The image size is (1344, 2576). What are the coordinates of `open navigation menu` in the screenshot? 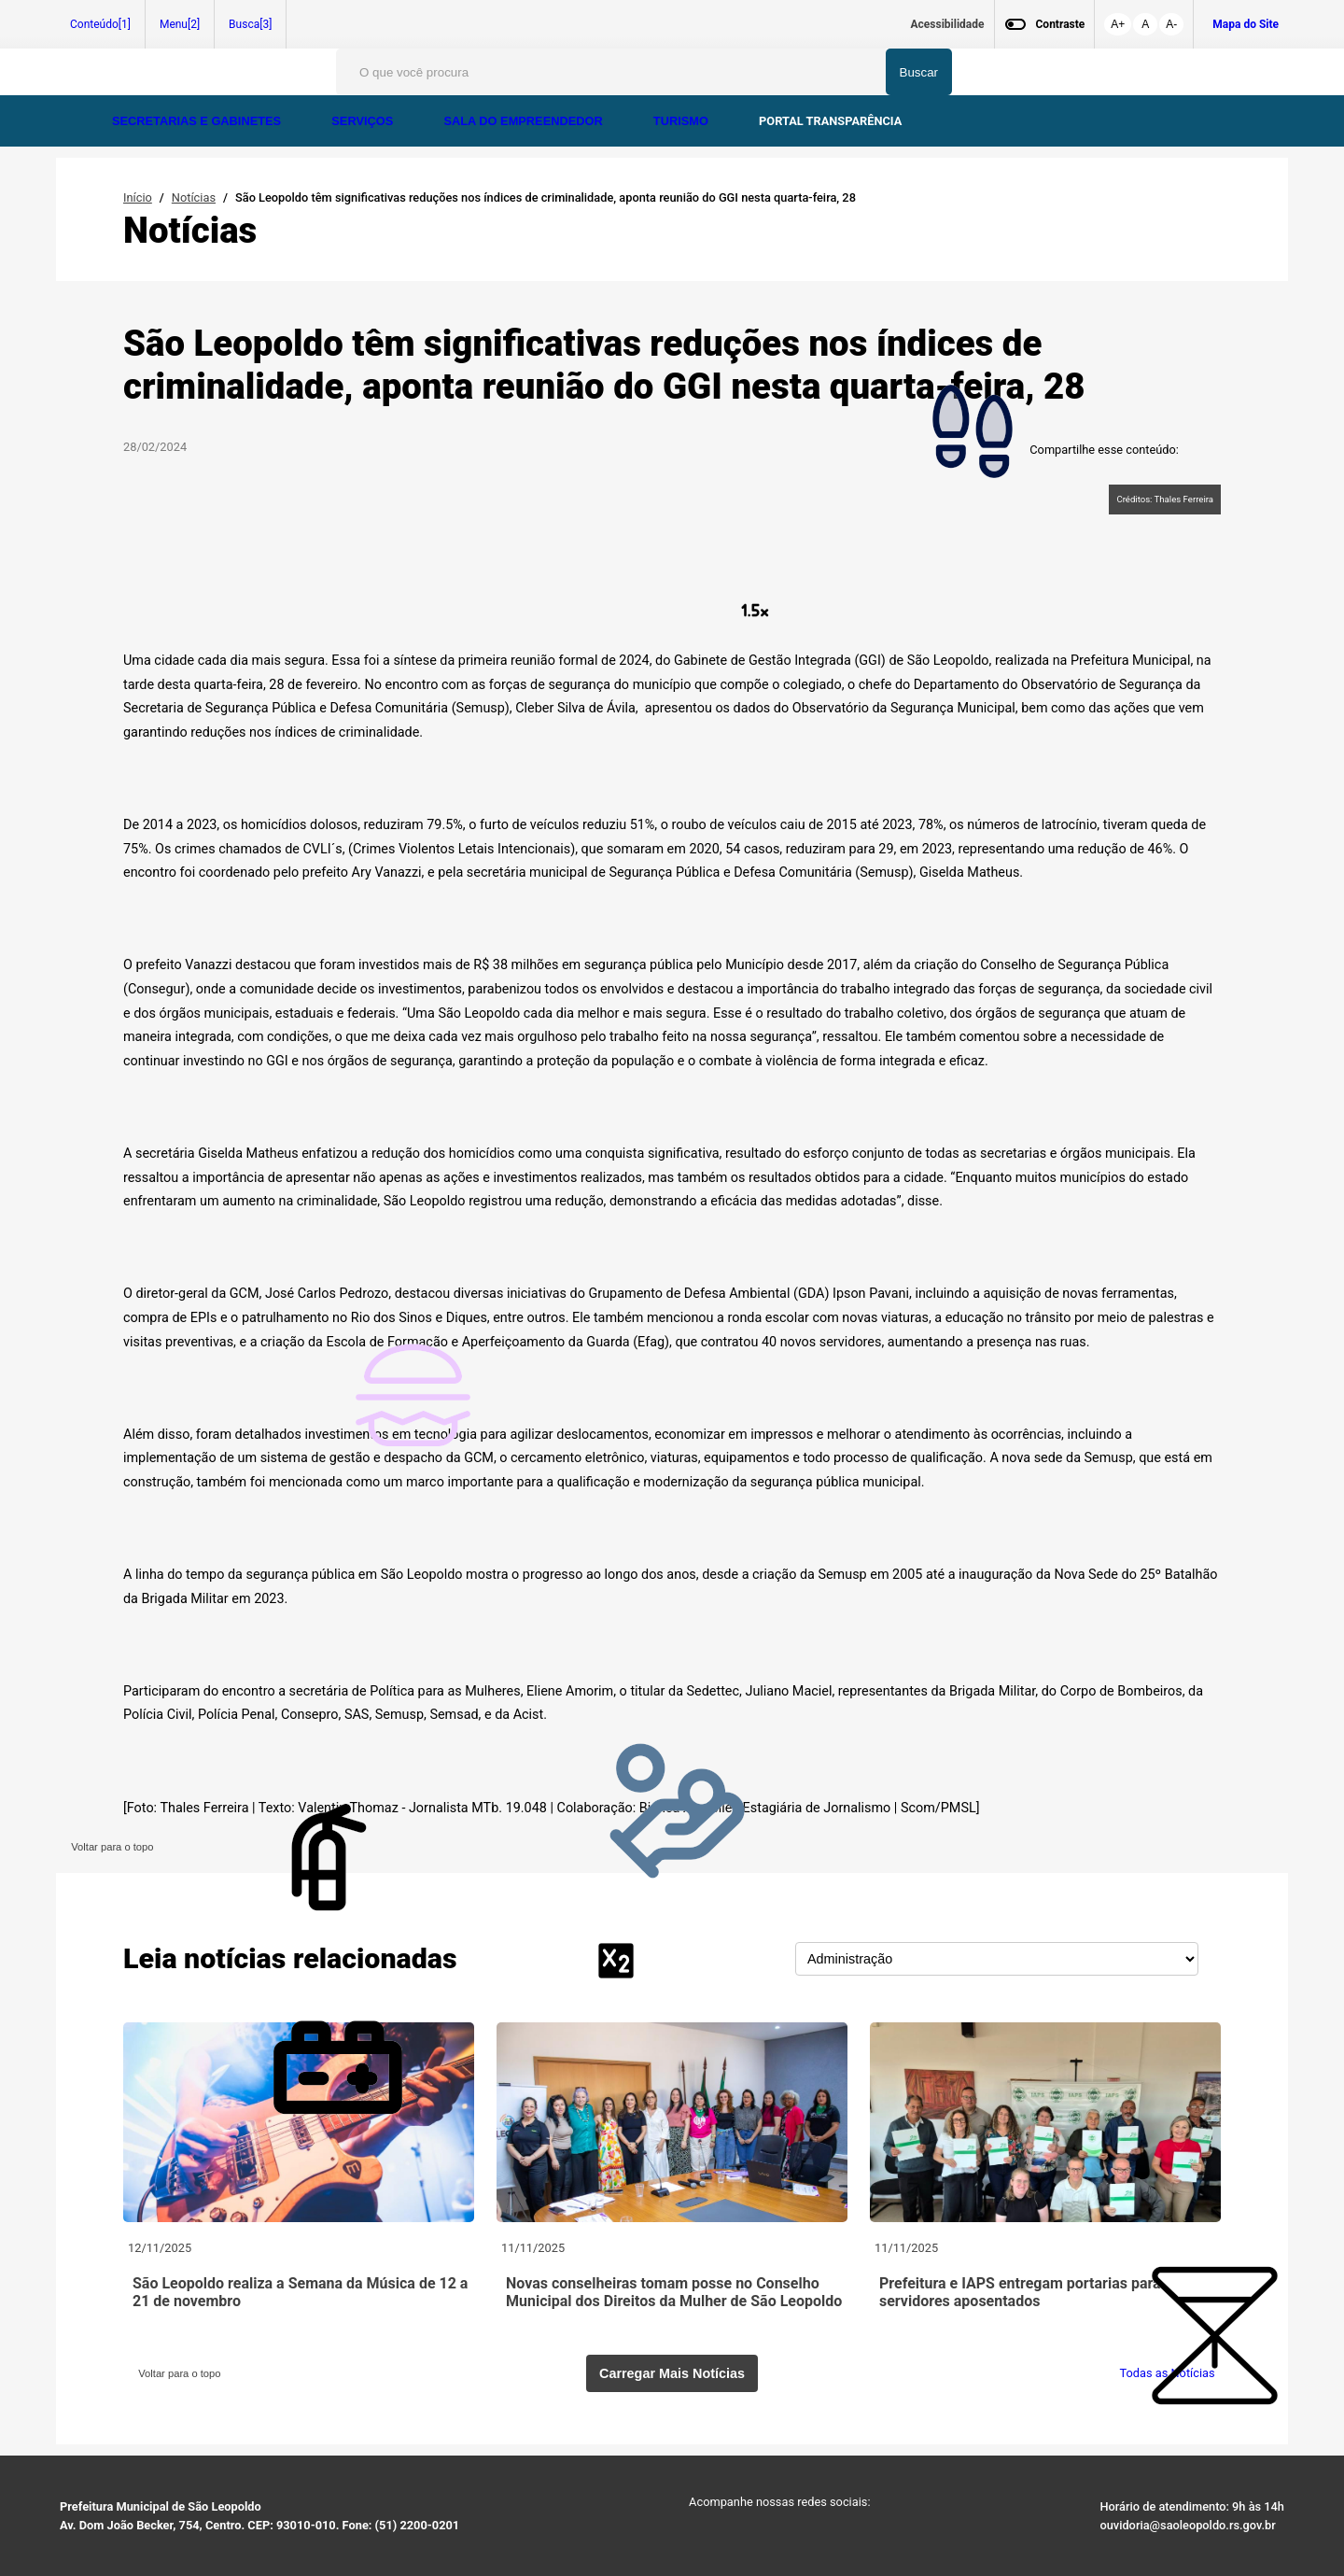 It's located at (413, 1397).